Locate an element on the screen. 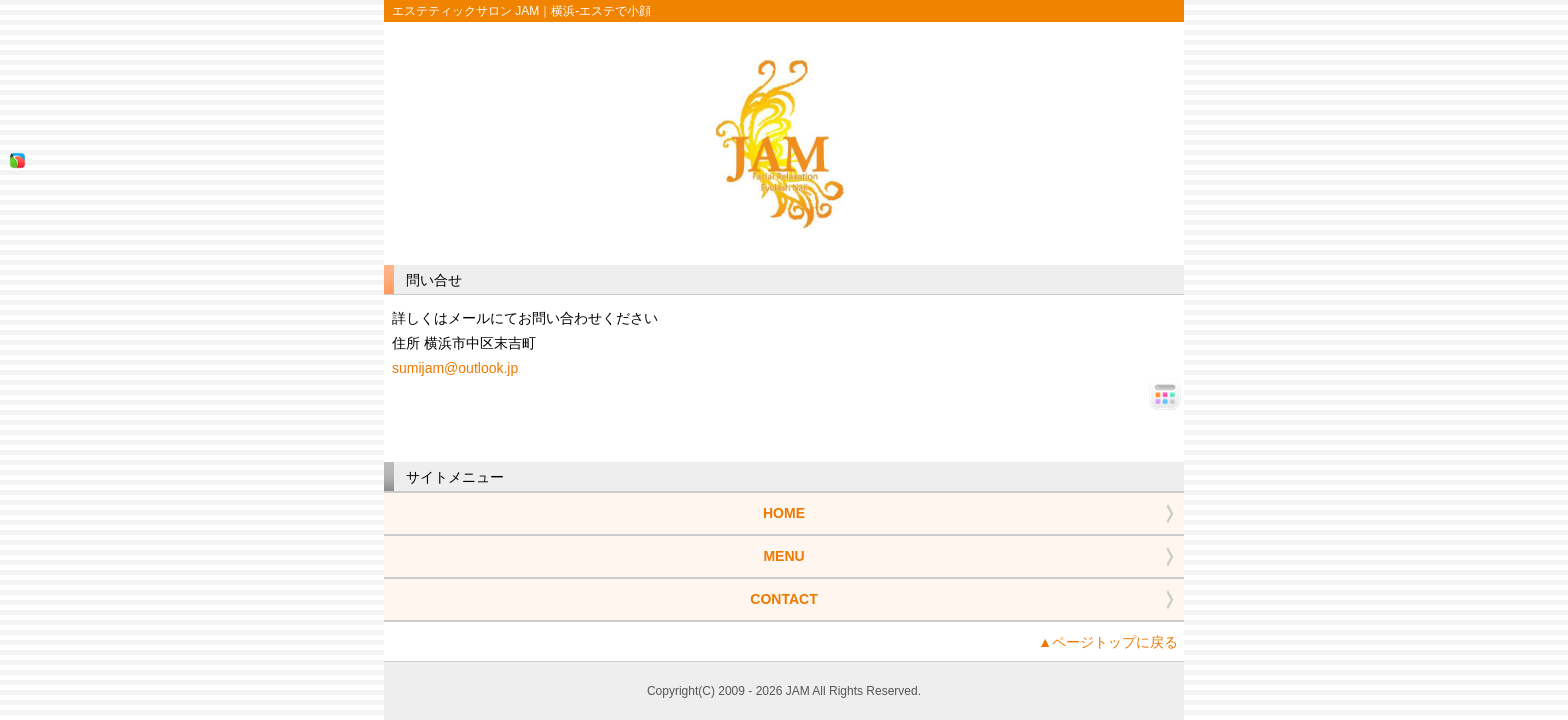  open reaper digital audio workstation is located at coordinates (17, 160).